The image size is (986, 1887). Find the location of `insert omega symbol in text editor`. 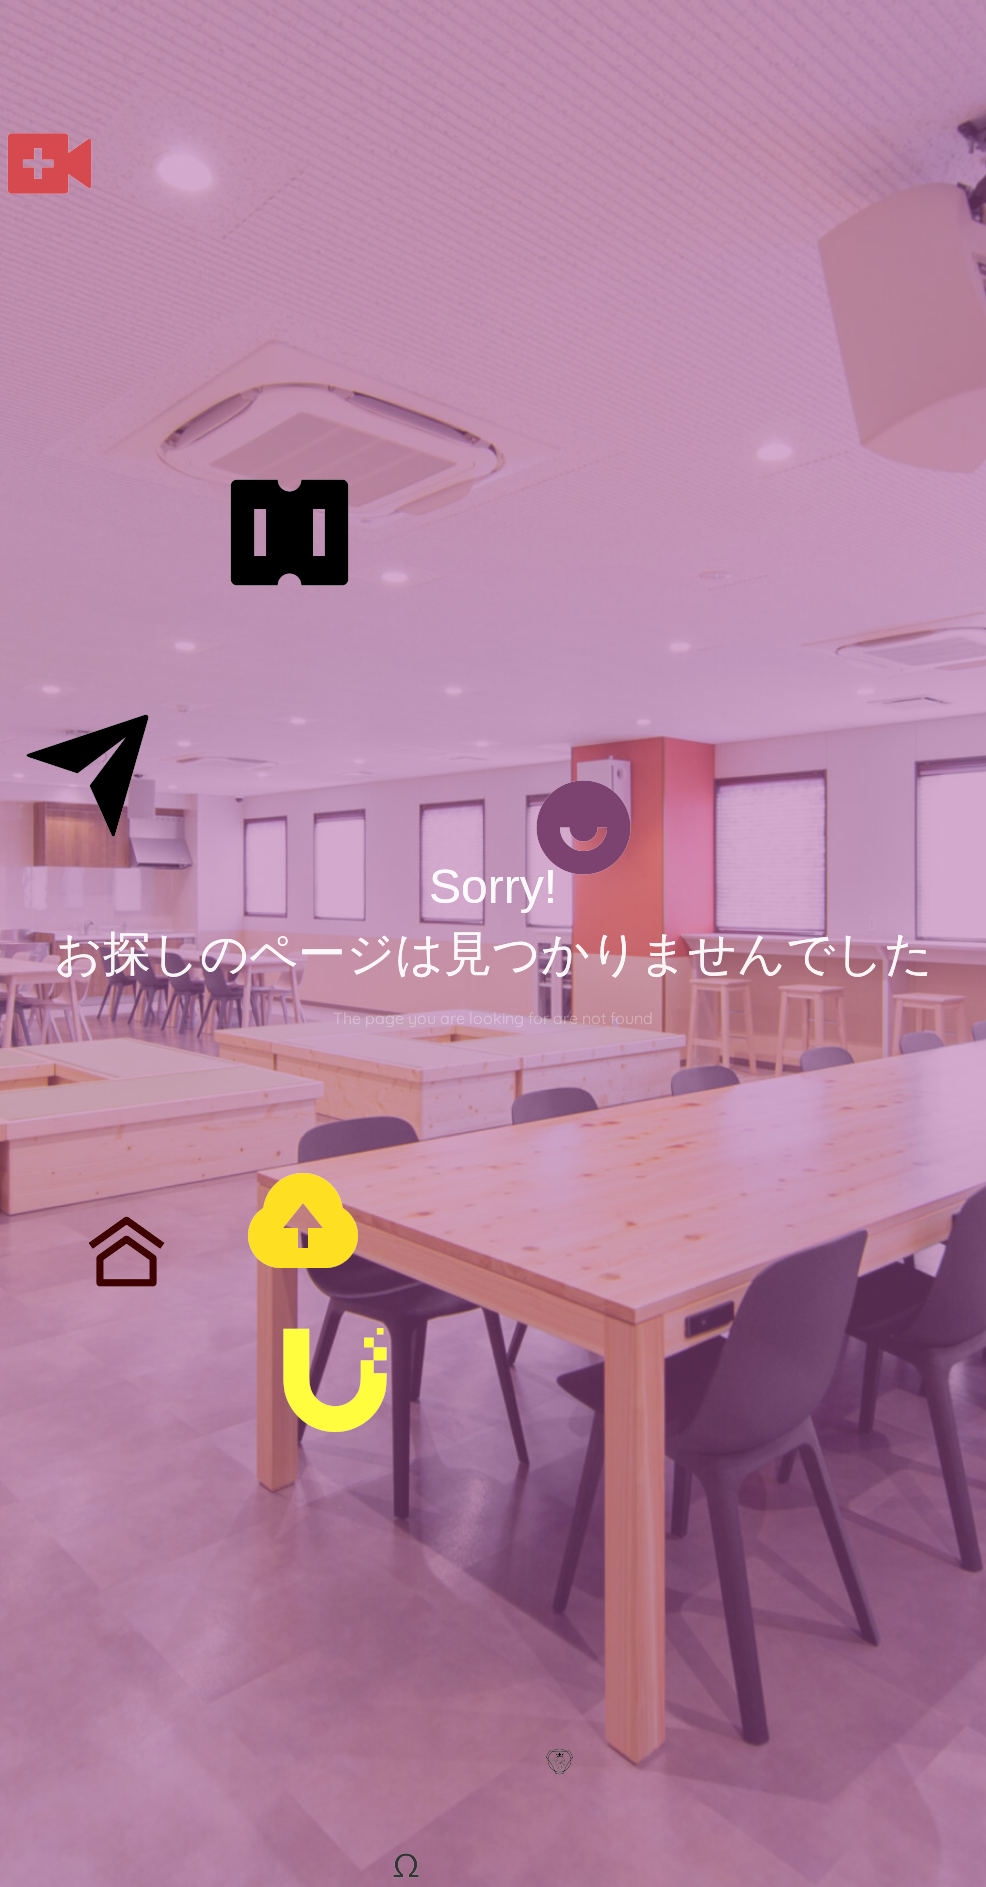

insert omega symbol in text editor is located at coordinates (406, 1866).